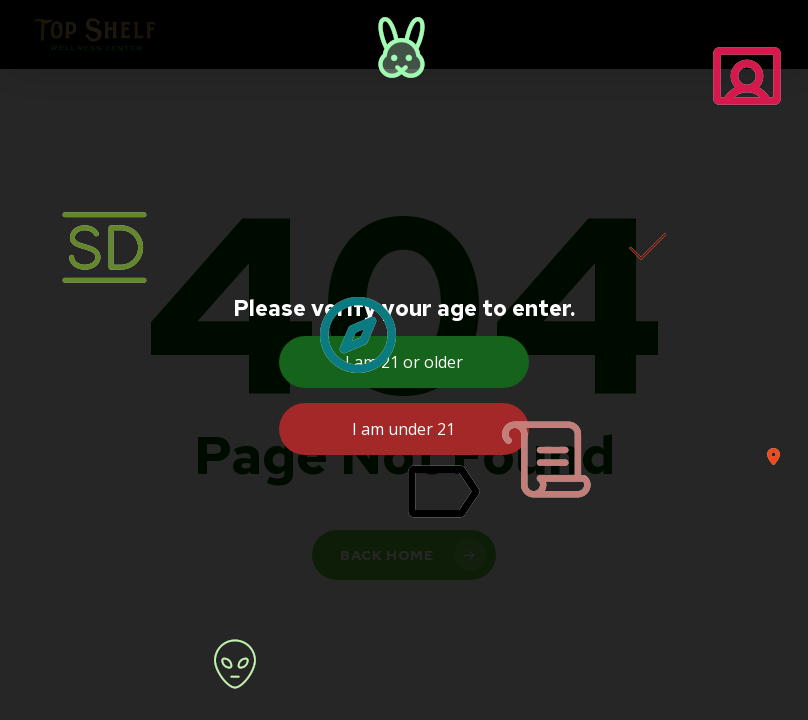 The image size is (808, 720). What do you see at coordinates (235, 664) in the screenshot?
I see `indicates sci-fi or extraterrestrial content` at bounding box center [235, 664].